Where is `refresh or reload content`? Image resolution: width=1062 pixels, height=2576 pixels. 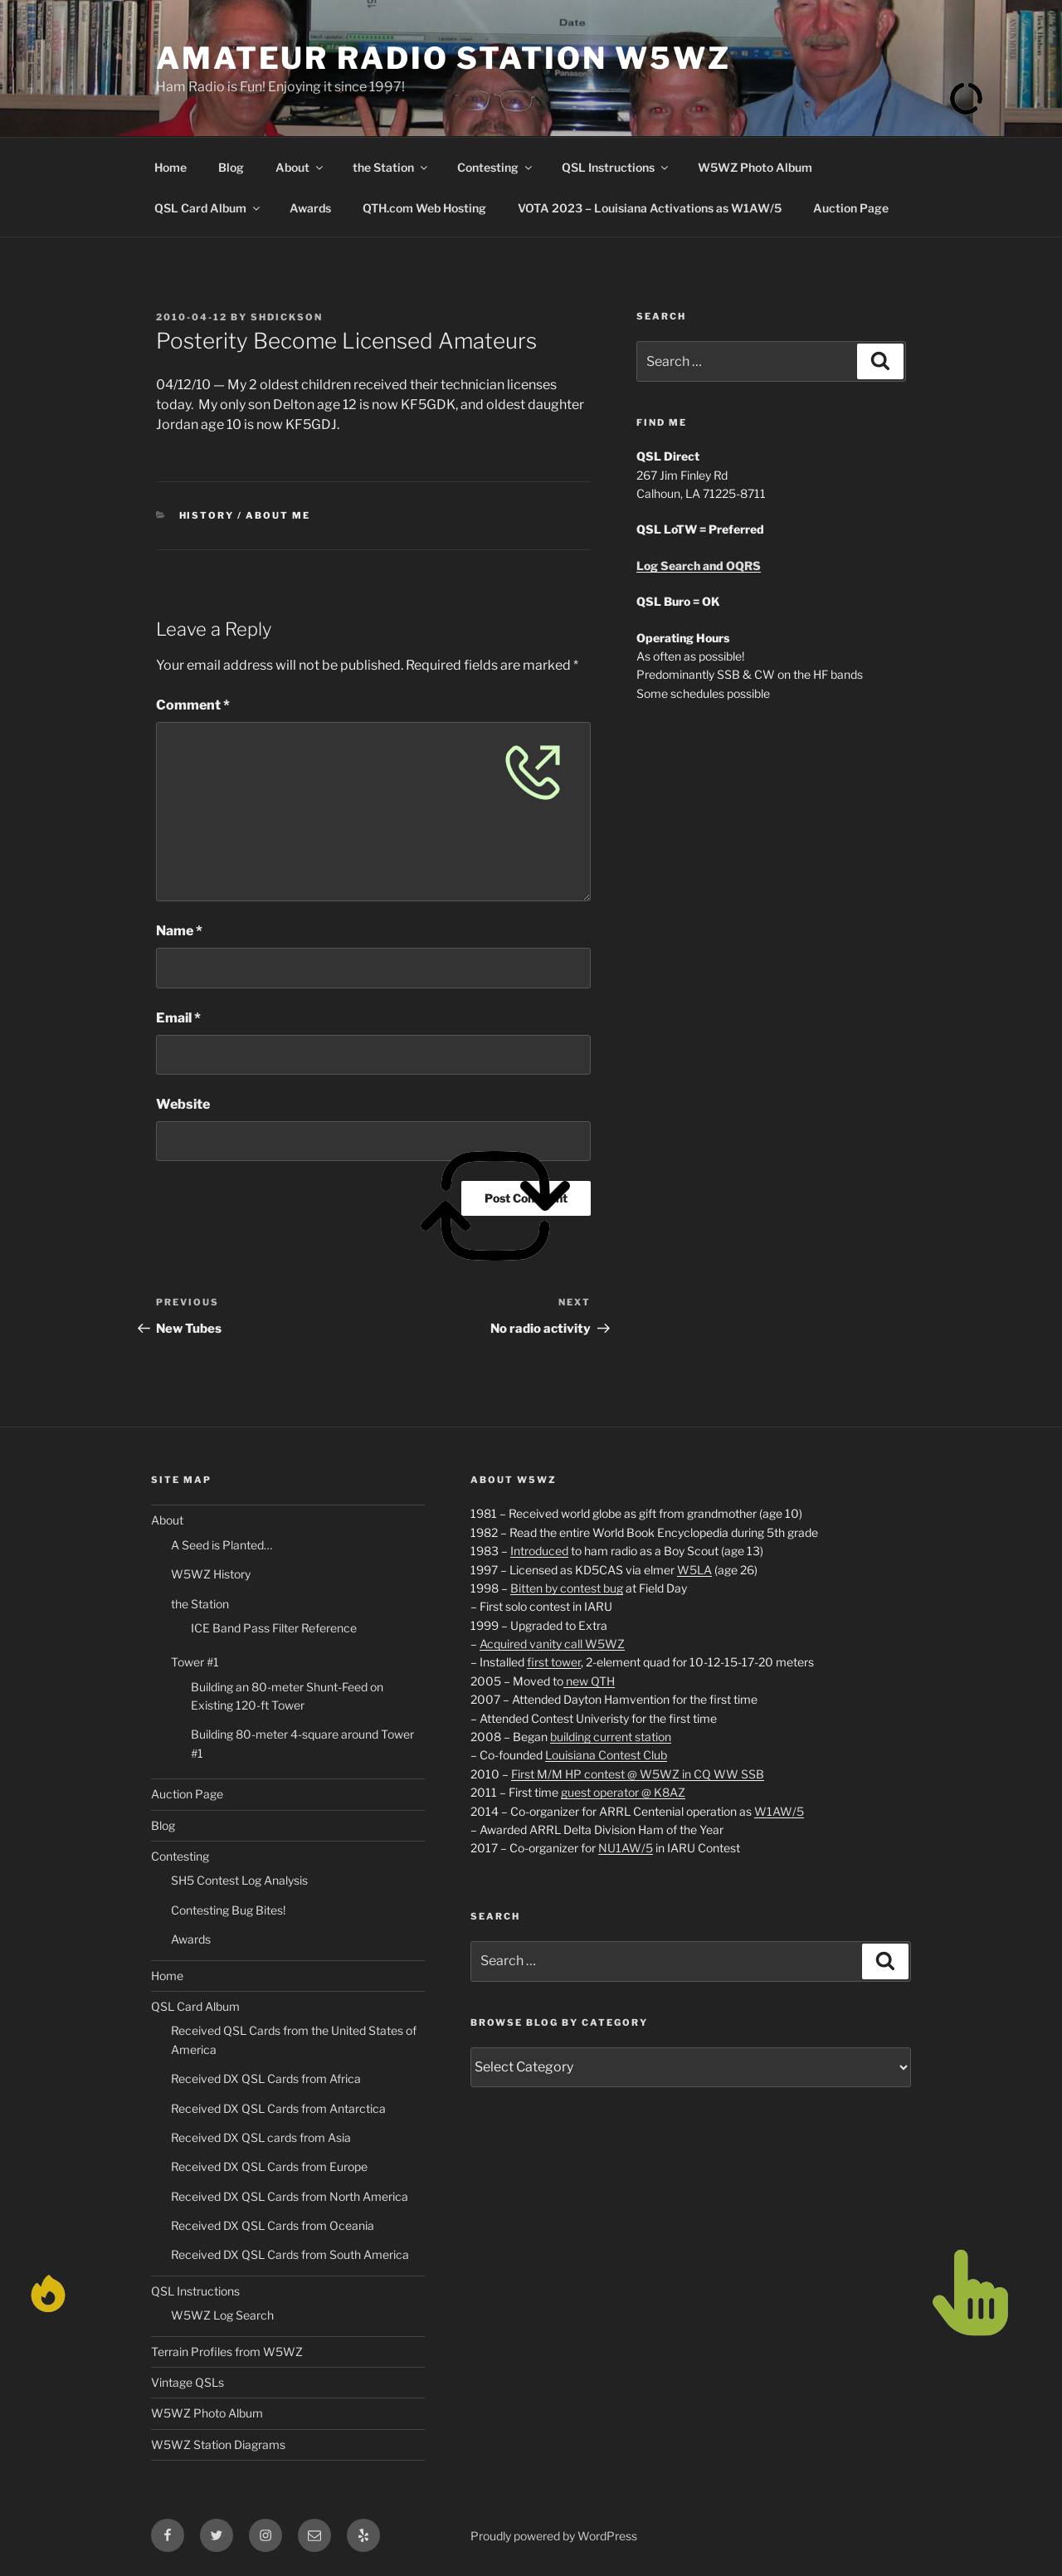 refresh or reload content is located at coordinates (495, 1206).